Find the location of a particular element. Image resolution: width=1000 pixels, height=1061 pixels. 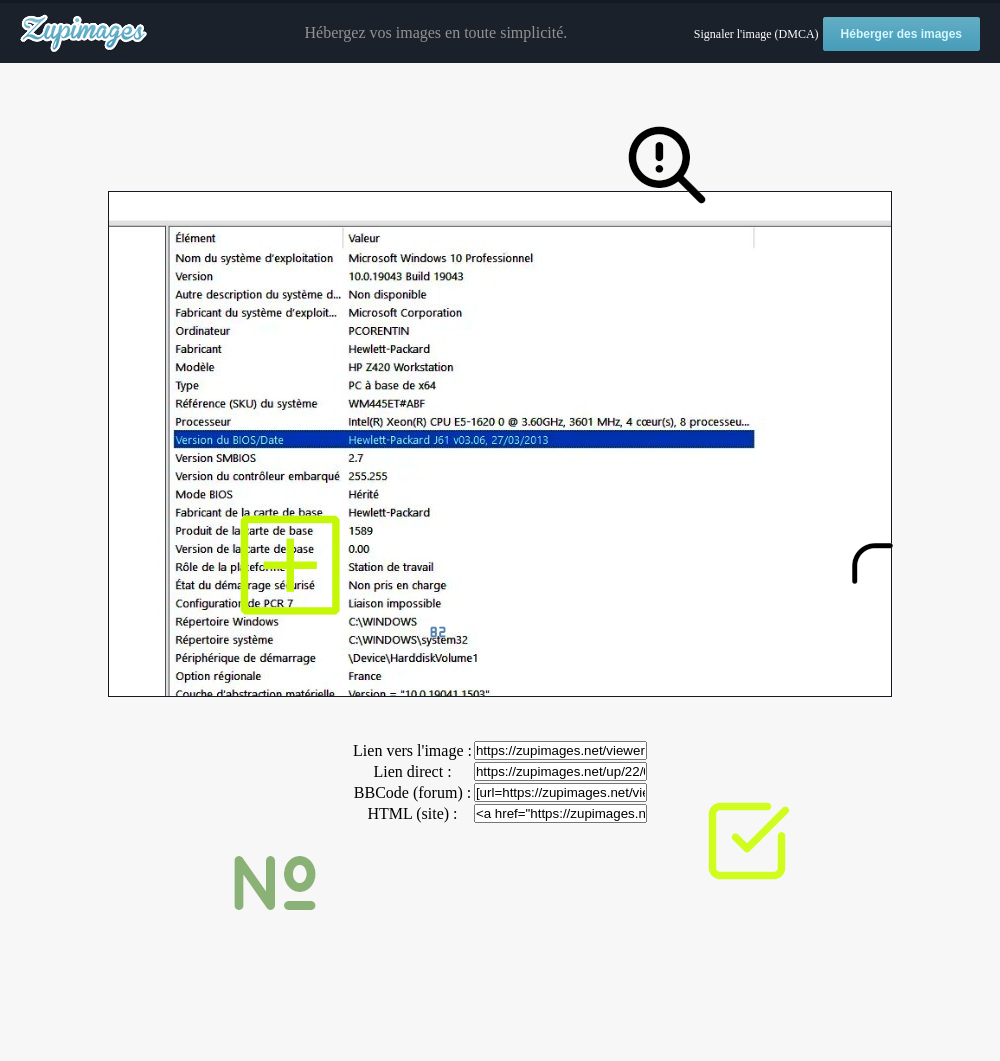

add a new file or item is located at coordinates (294, 569).